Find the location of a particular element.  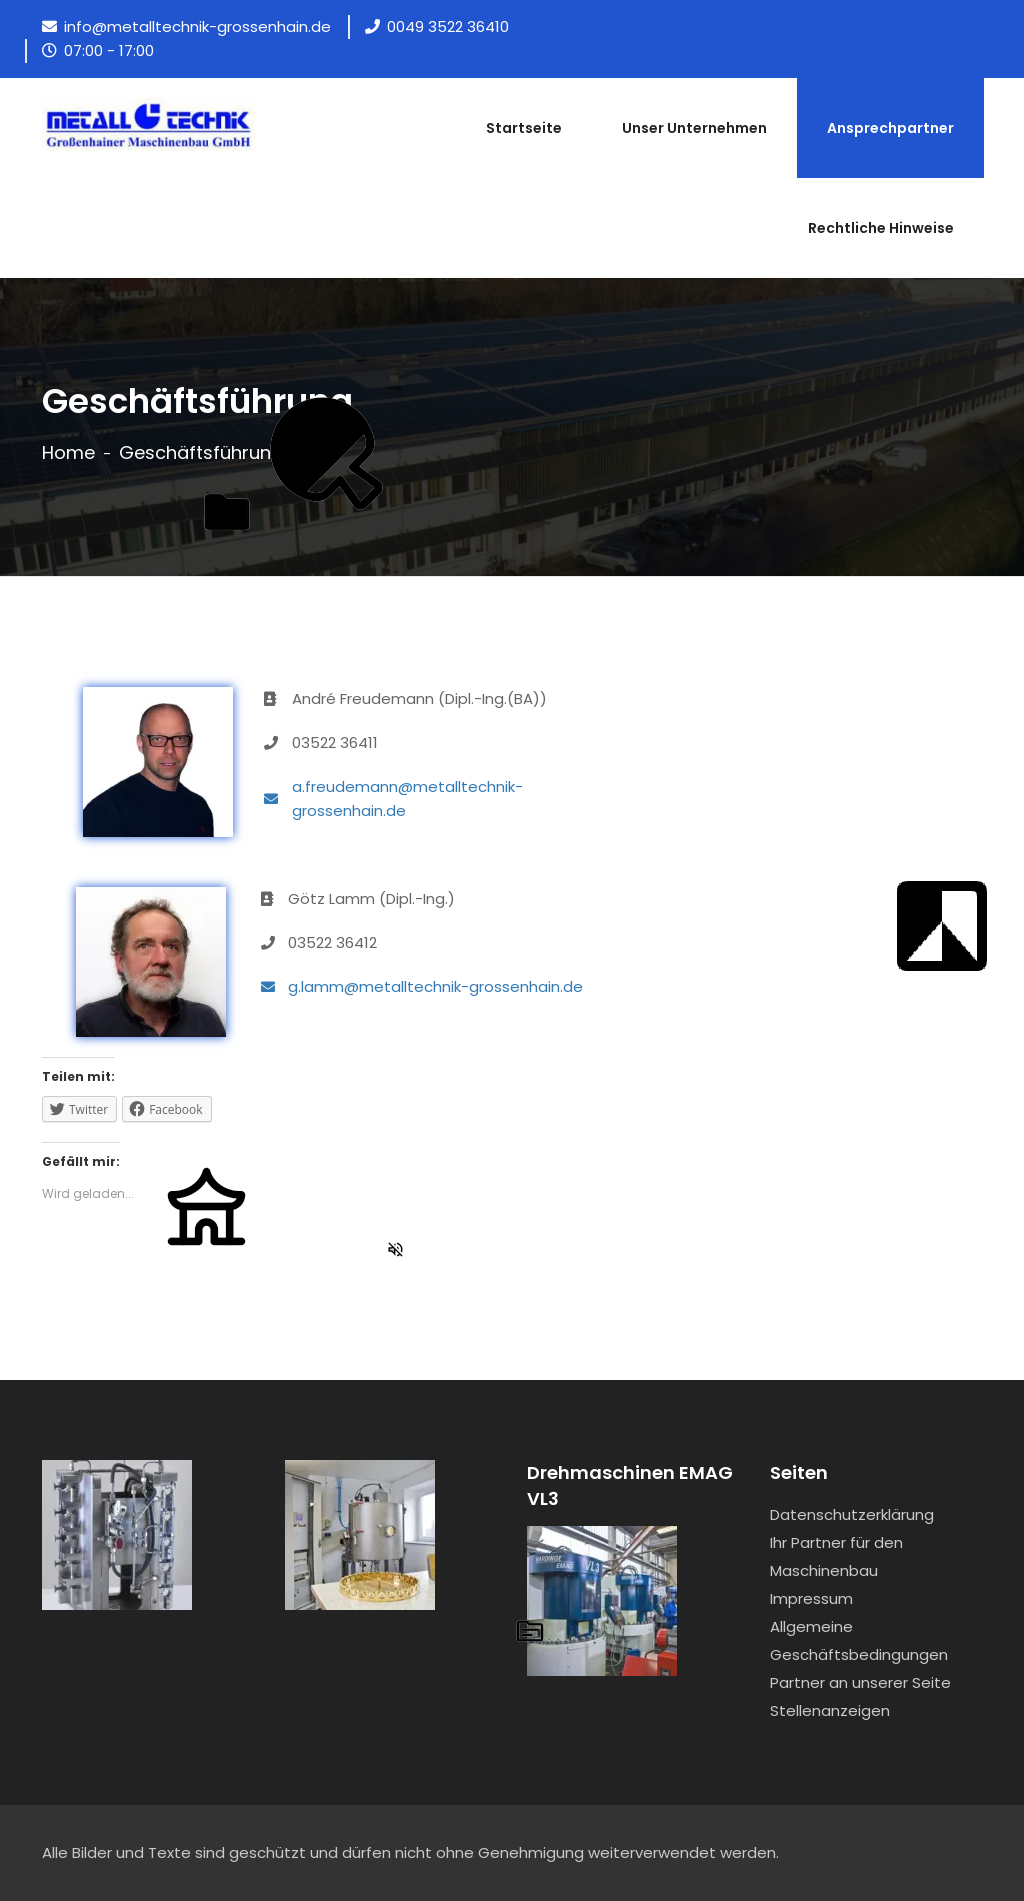

view pavilion or gazebo location is located at coordinates (206, 1206).